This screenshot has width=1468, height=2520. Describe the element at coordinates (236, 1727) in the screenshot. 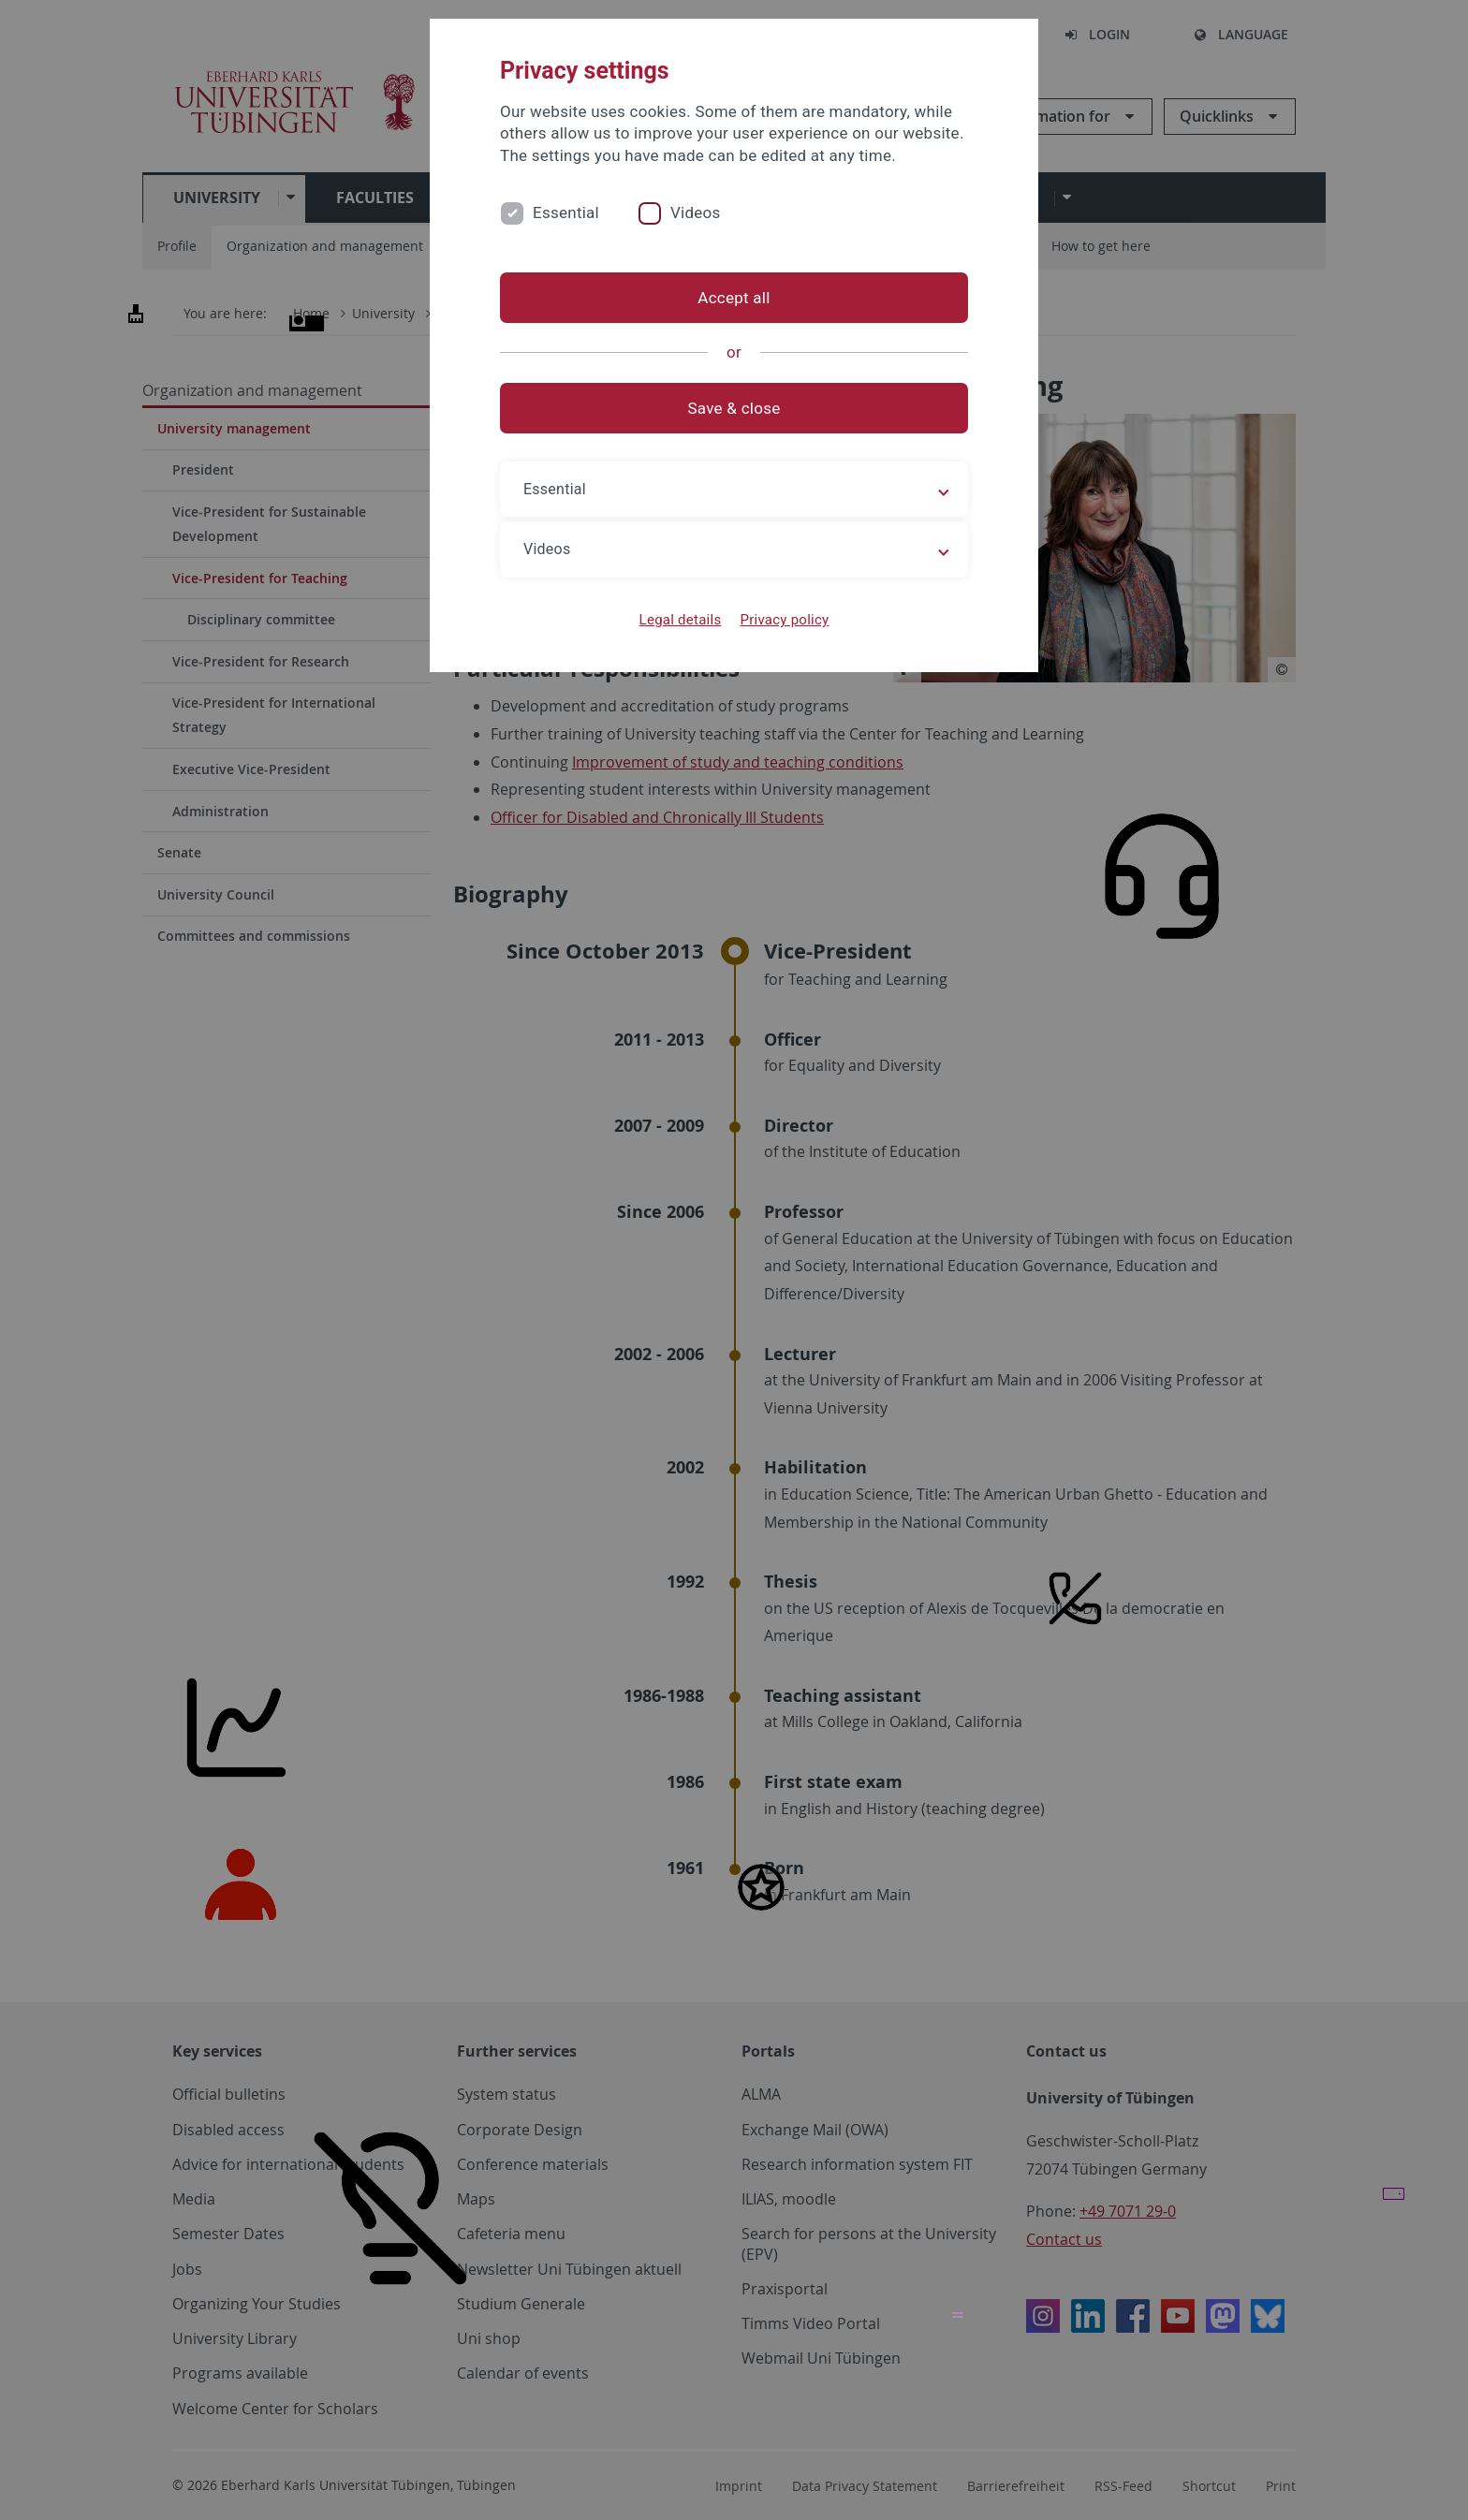

I see `view trend data with smooth curve visualization` at that location.